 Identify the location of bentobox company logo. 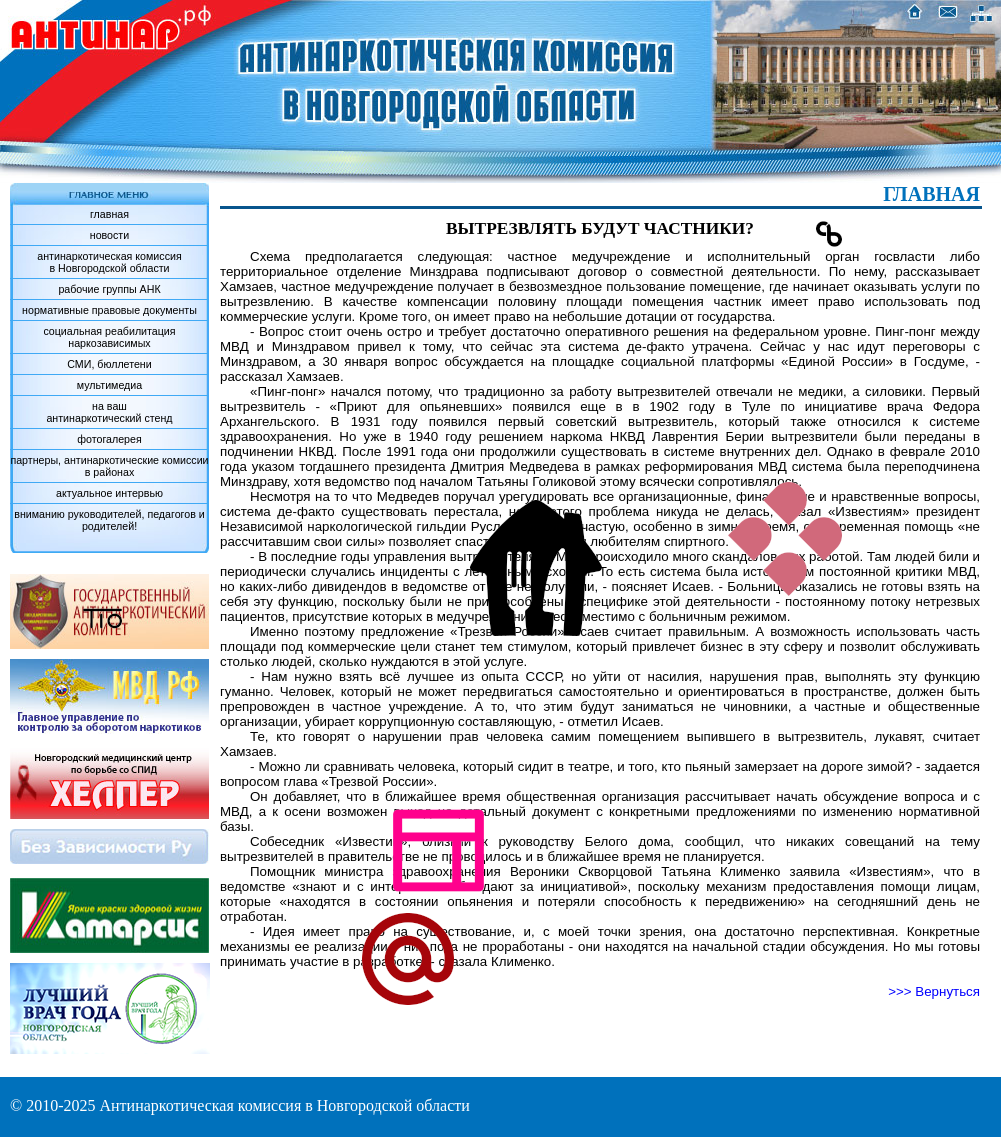
(785, 539).